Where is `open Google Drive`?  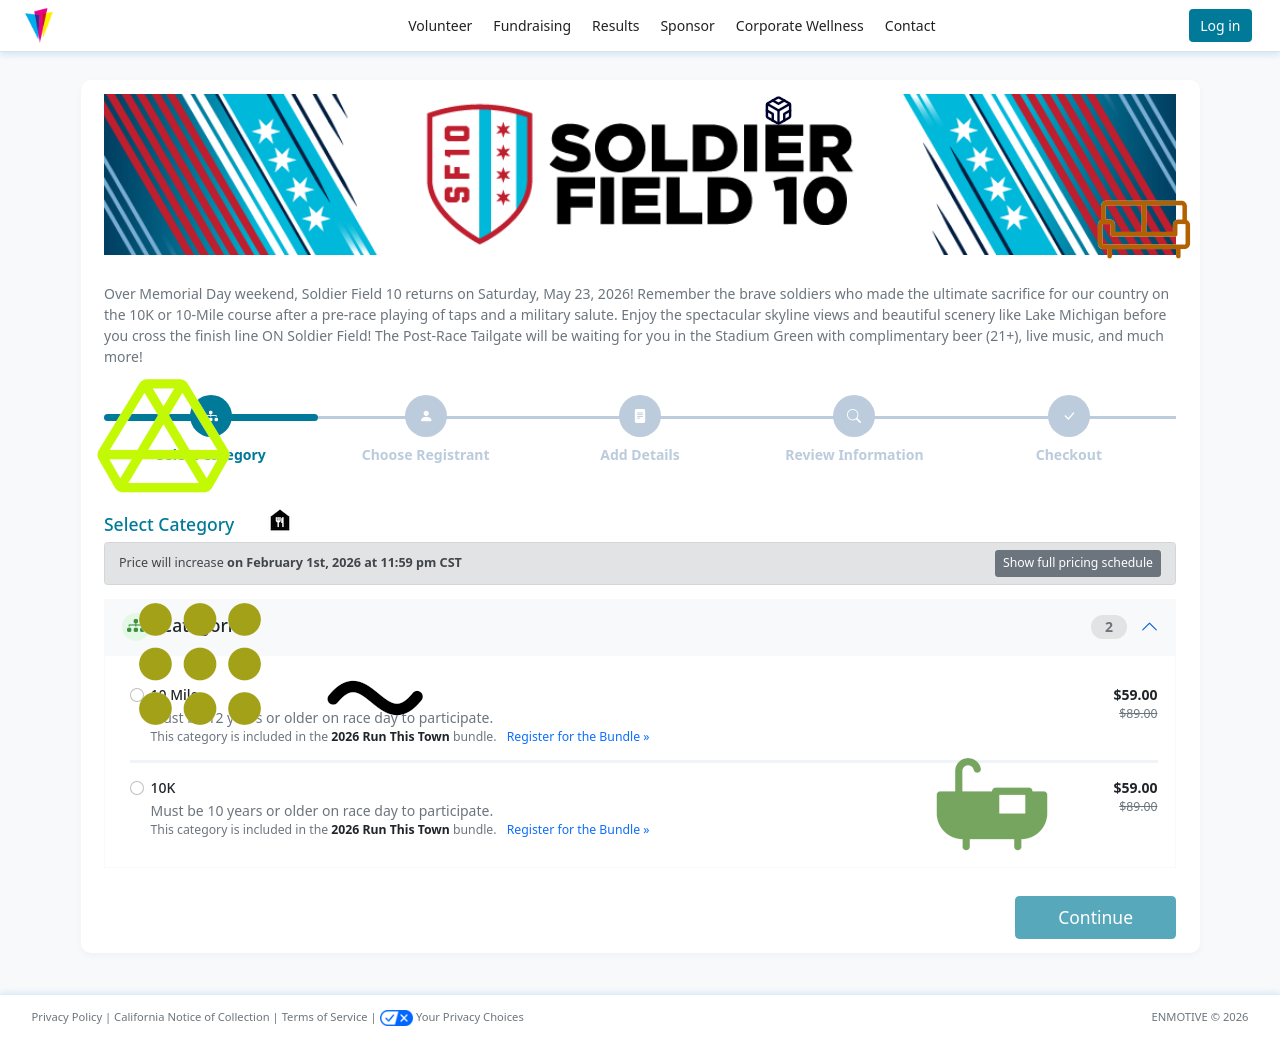
open Google Drive is located at coordinates (163, 440).